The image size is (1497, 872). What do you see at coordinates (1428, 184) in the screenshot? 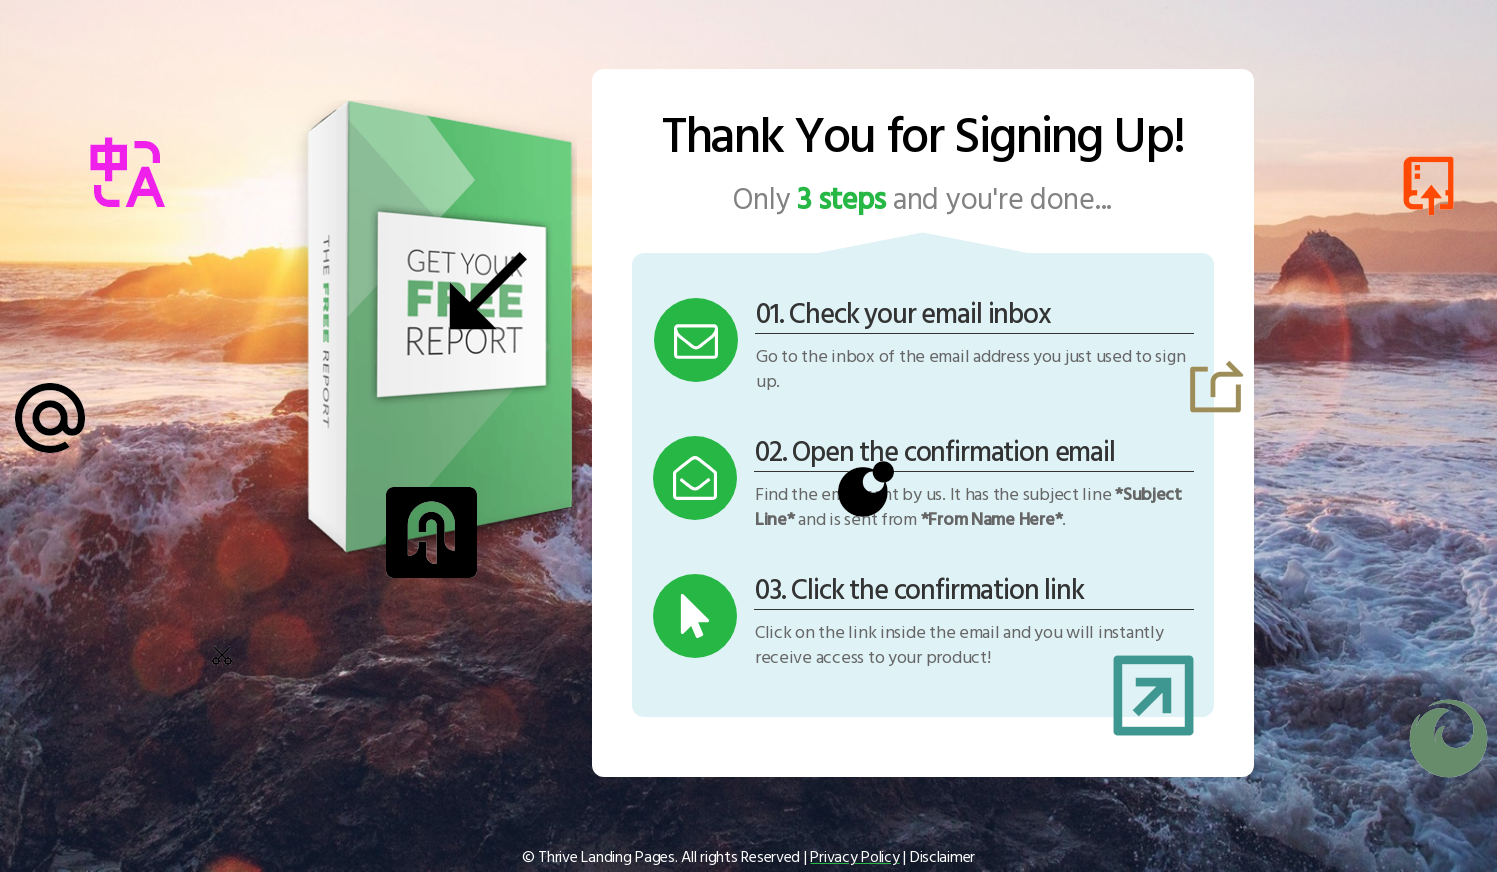
I see `view commit history for a repository` at bounding box center [1428, 184].